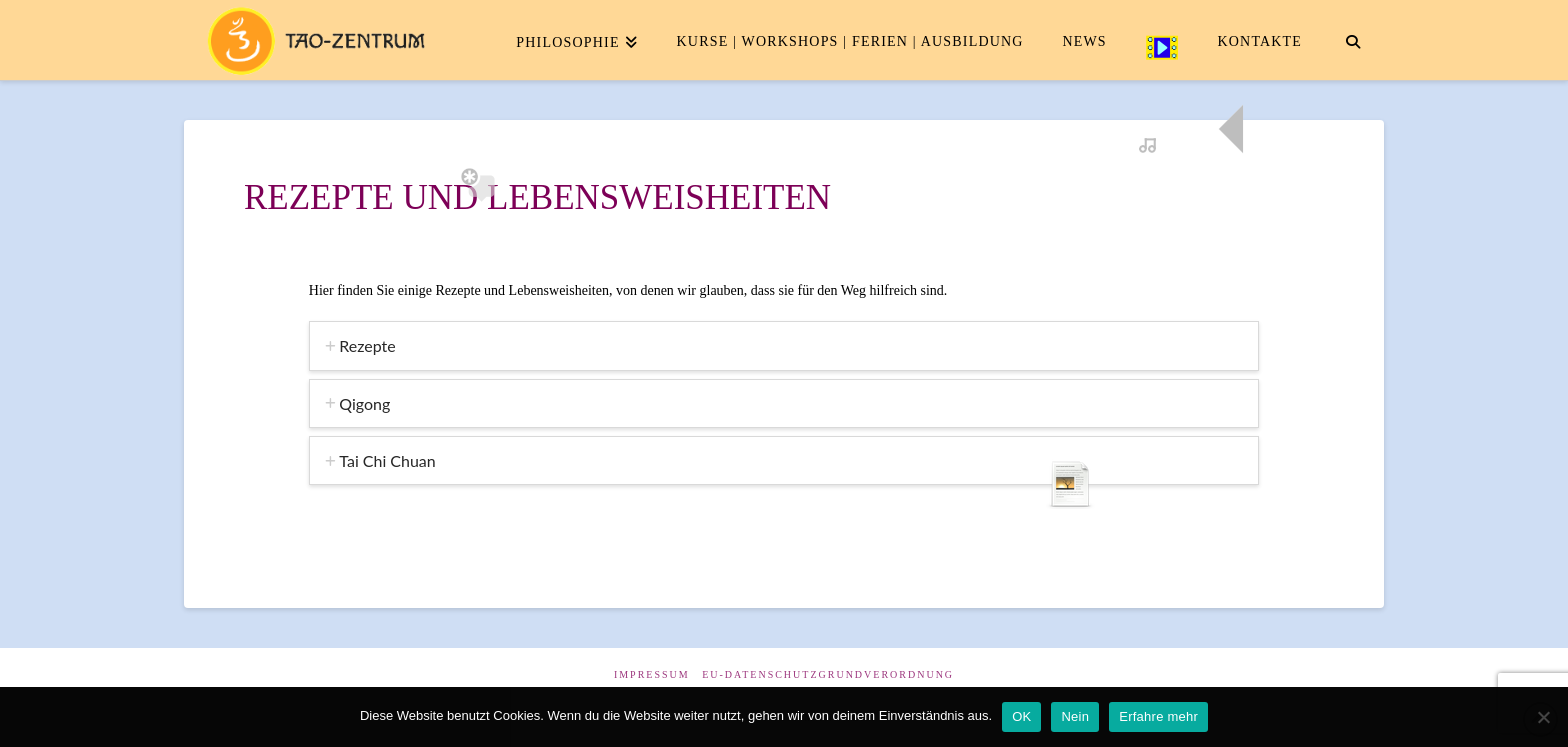  What do you see at coordinates (1071, 484) in the screenshot?
I see `open a document file` at bounding box center [1071, 484].